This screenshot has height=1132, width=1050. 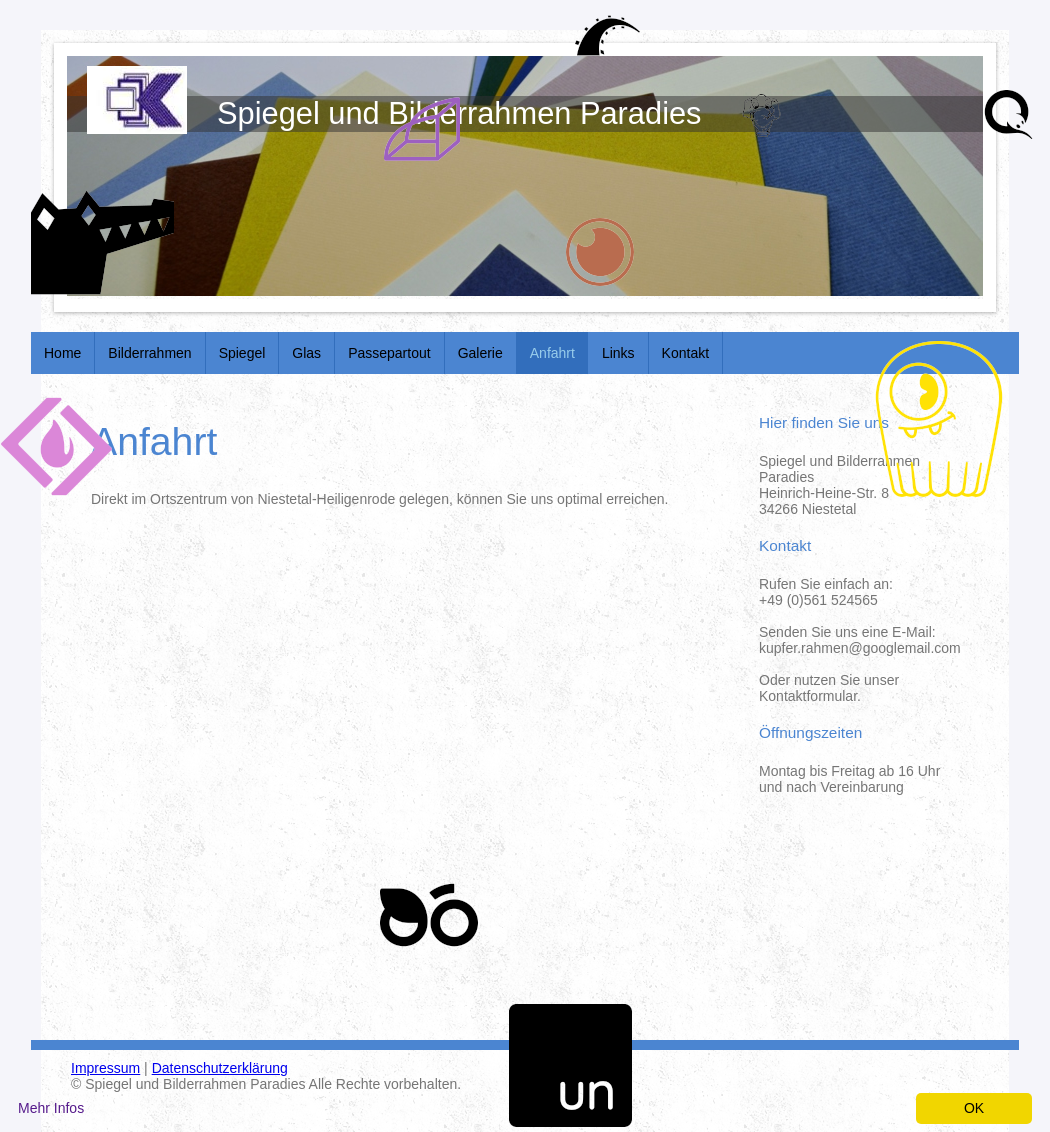 I want to click on visit sourceforge website, so click(x=56, y=446).